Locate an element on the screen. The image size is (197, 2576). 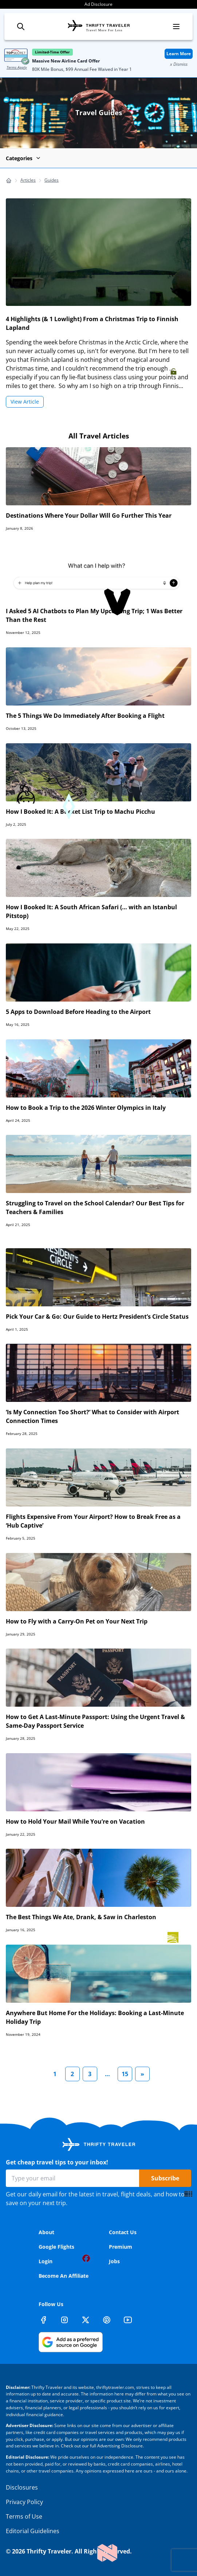
open the Copa Airlines app is located at coordinates (173, 1937).